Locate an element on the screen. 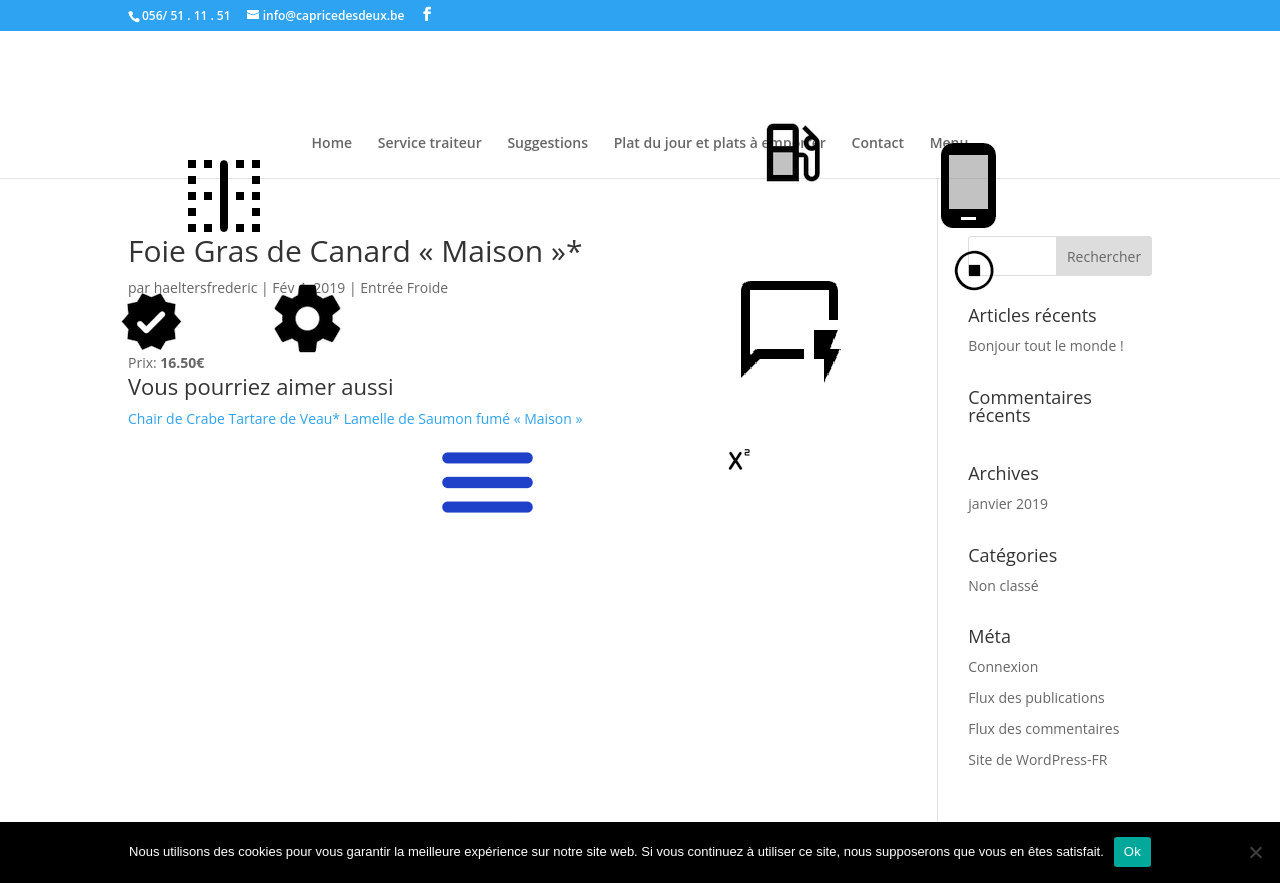 The image size is (1280, 883). indicates a verified account or profile is located at coordinates (151, 321).